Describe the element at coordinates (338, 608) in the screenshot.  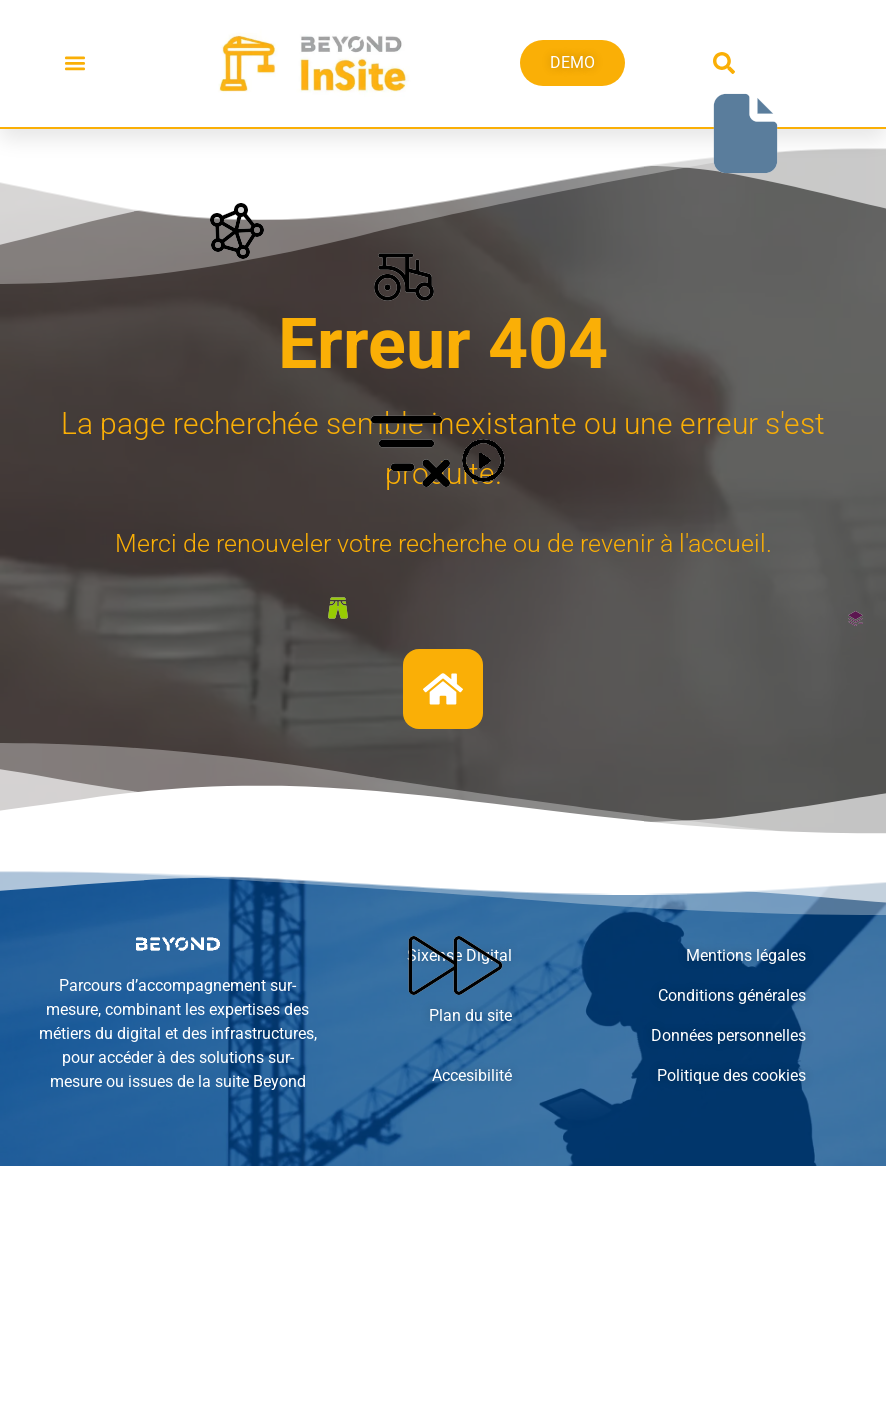
I see `browse pants or bottoms in a clothing app` at that location.